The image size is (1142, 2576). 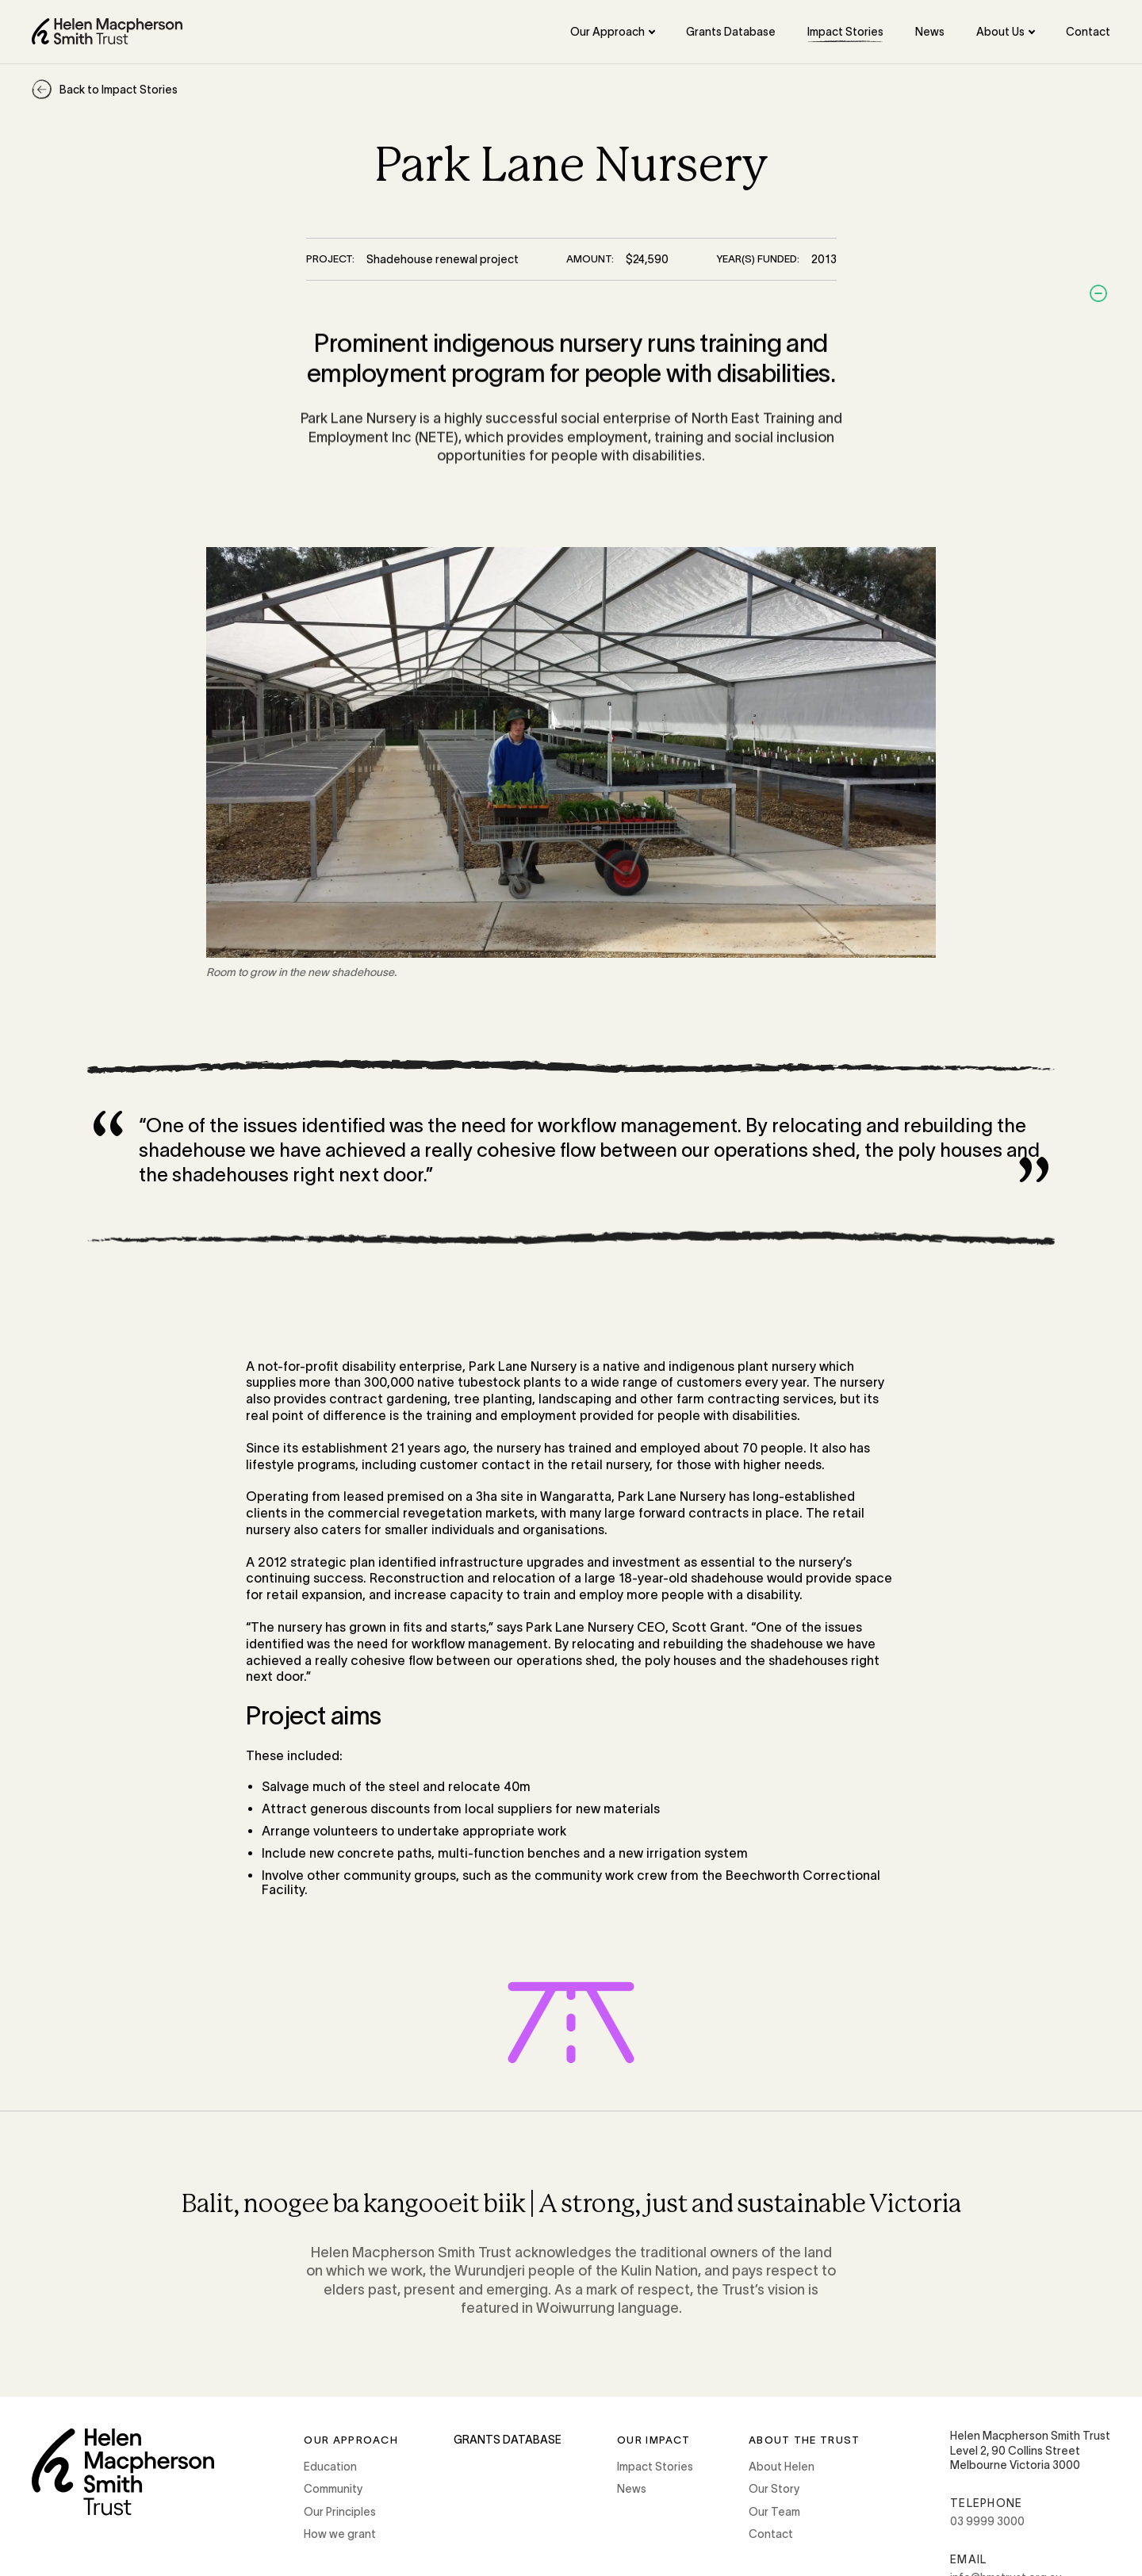 What do you see at coordinates (571, 2023) in the screenshot?
I see `view directions or navigation` at bounding box center [571, 2023].